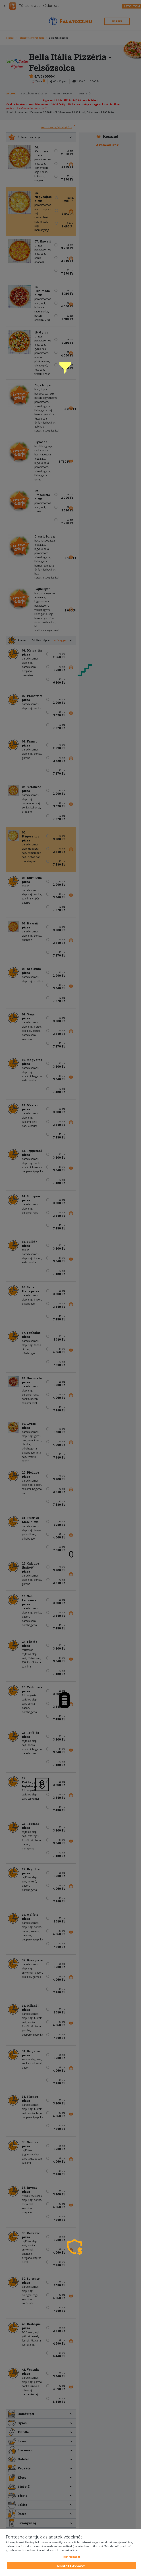 This screenshot has width=141, height=2576. I want to click on indicates item number eight in a list or sequence, so click(42, 1784).